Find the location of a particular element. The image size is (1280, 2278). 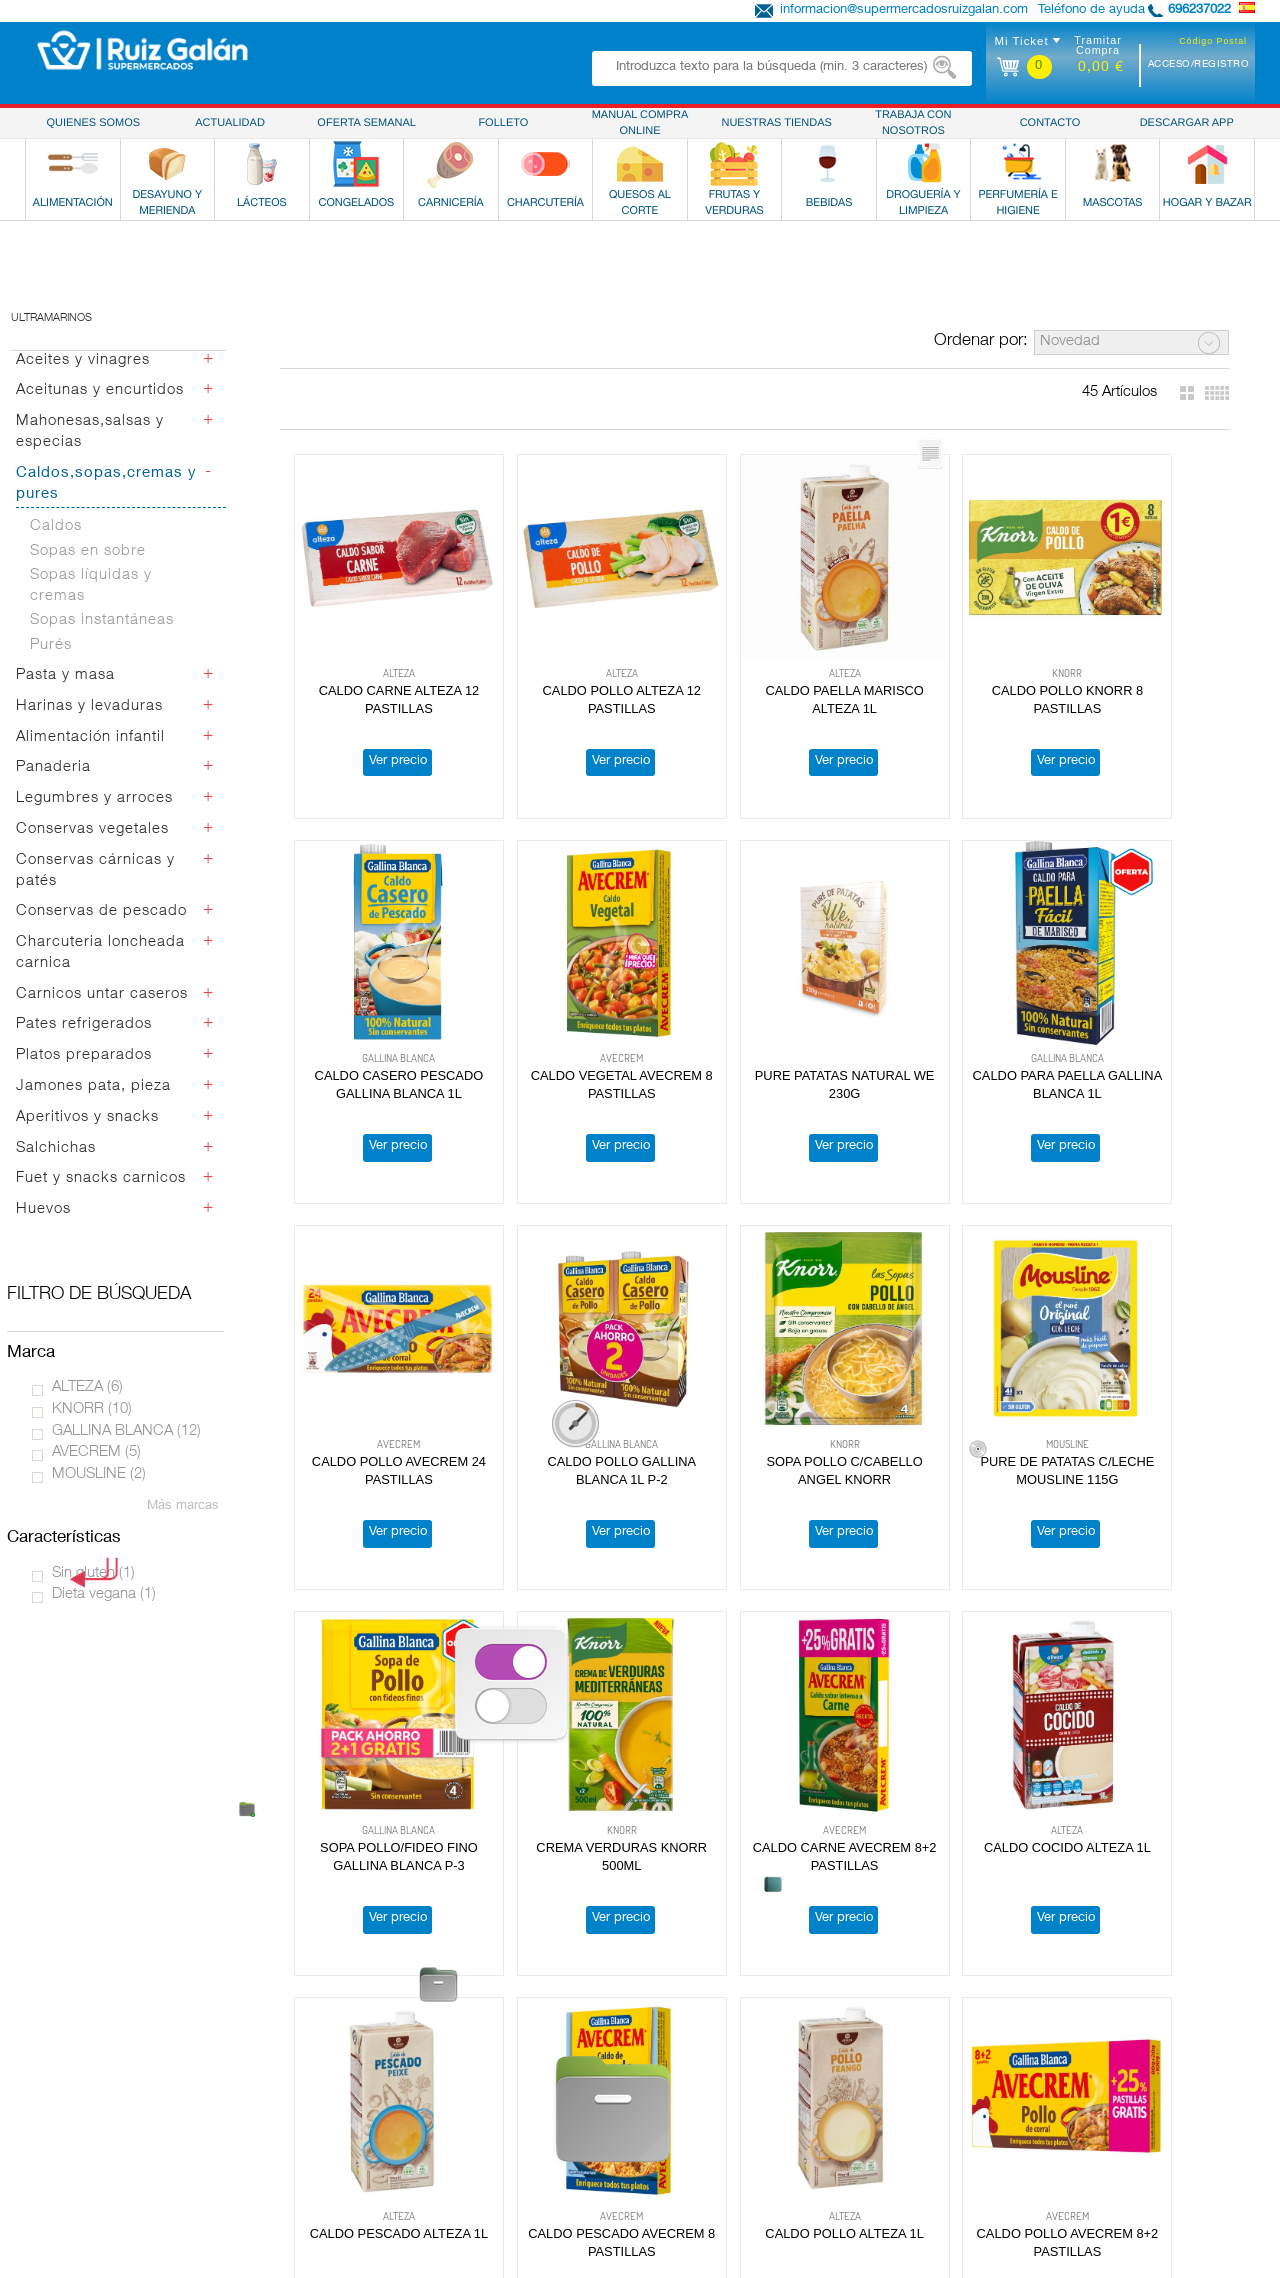

access the desktop folder is located at coordinates (773, 1884).